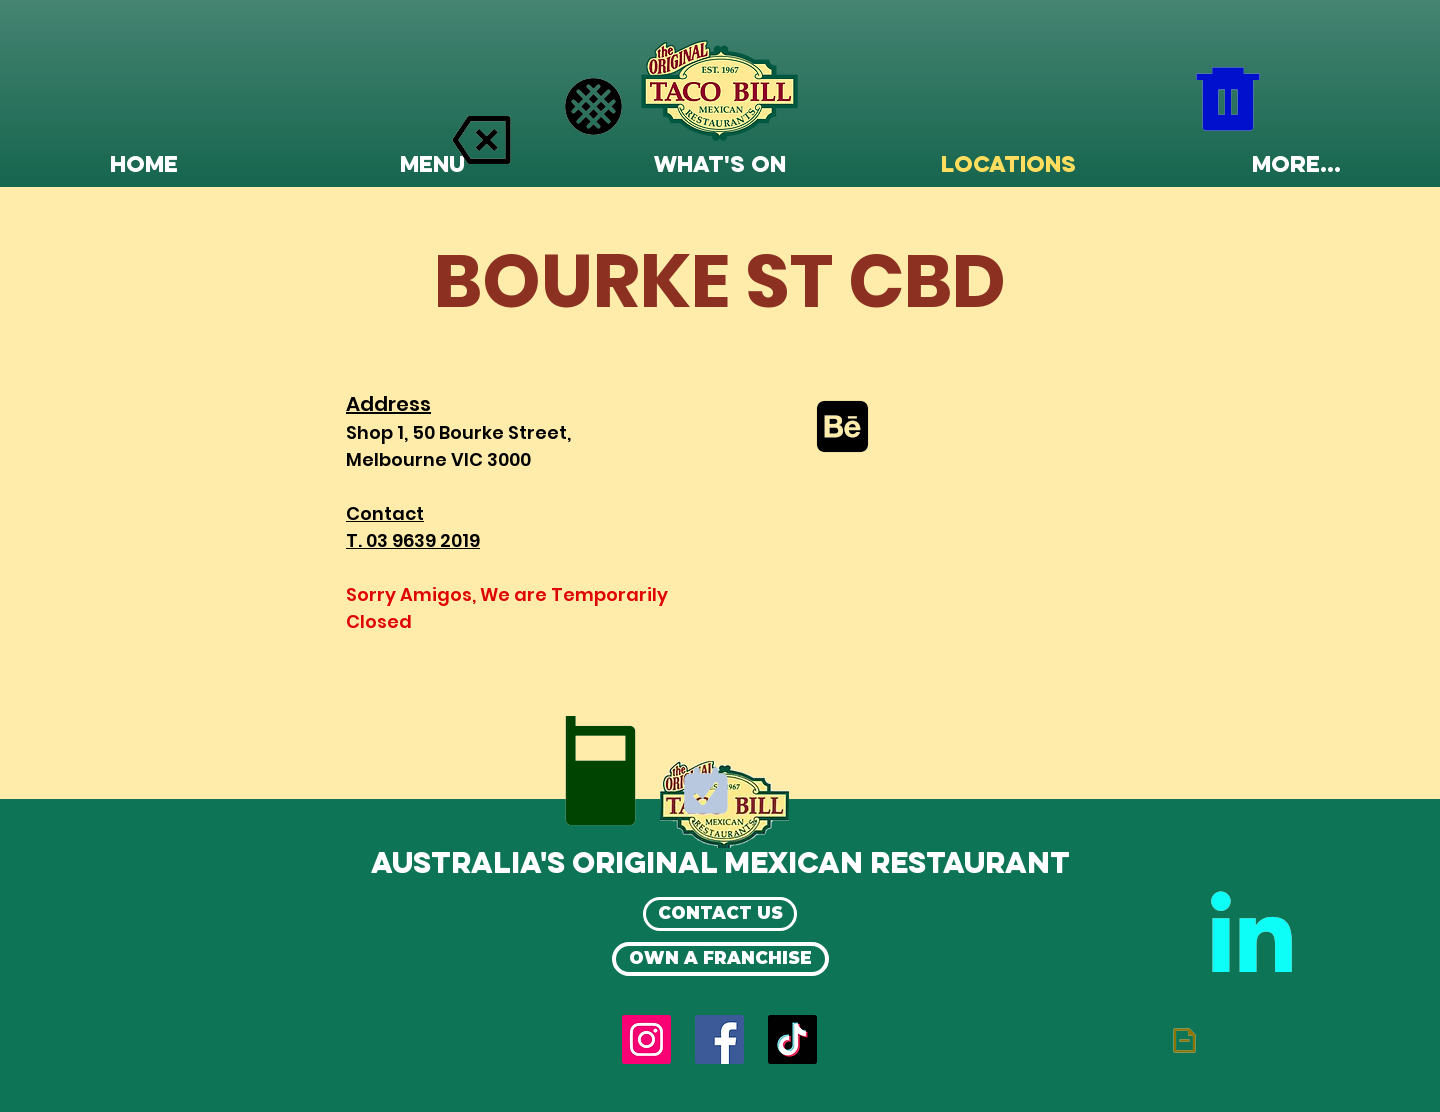  I want to click on confirm or schedule an appointment, so click(706, 792).